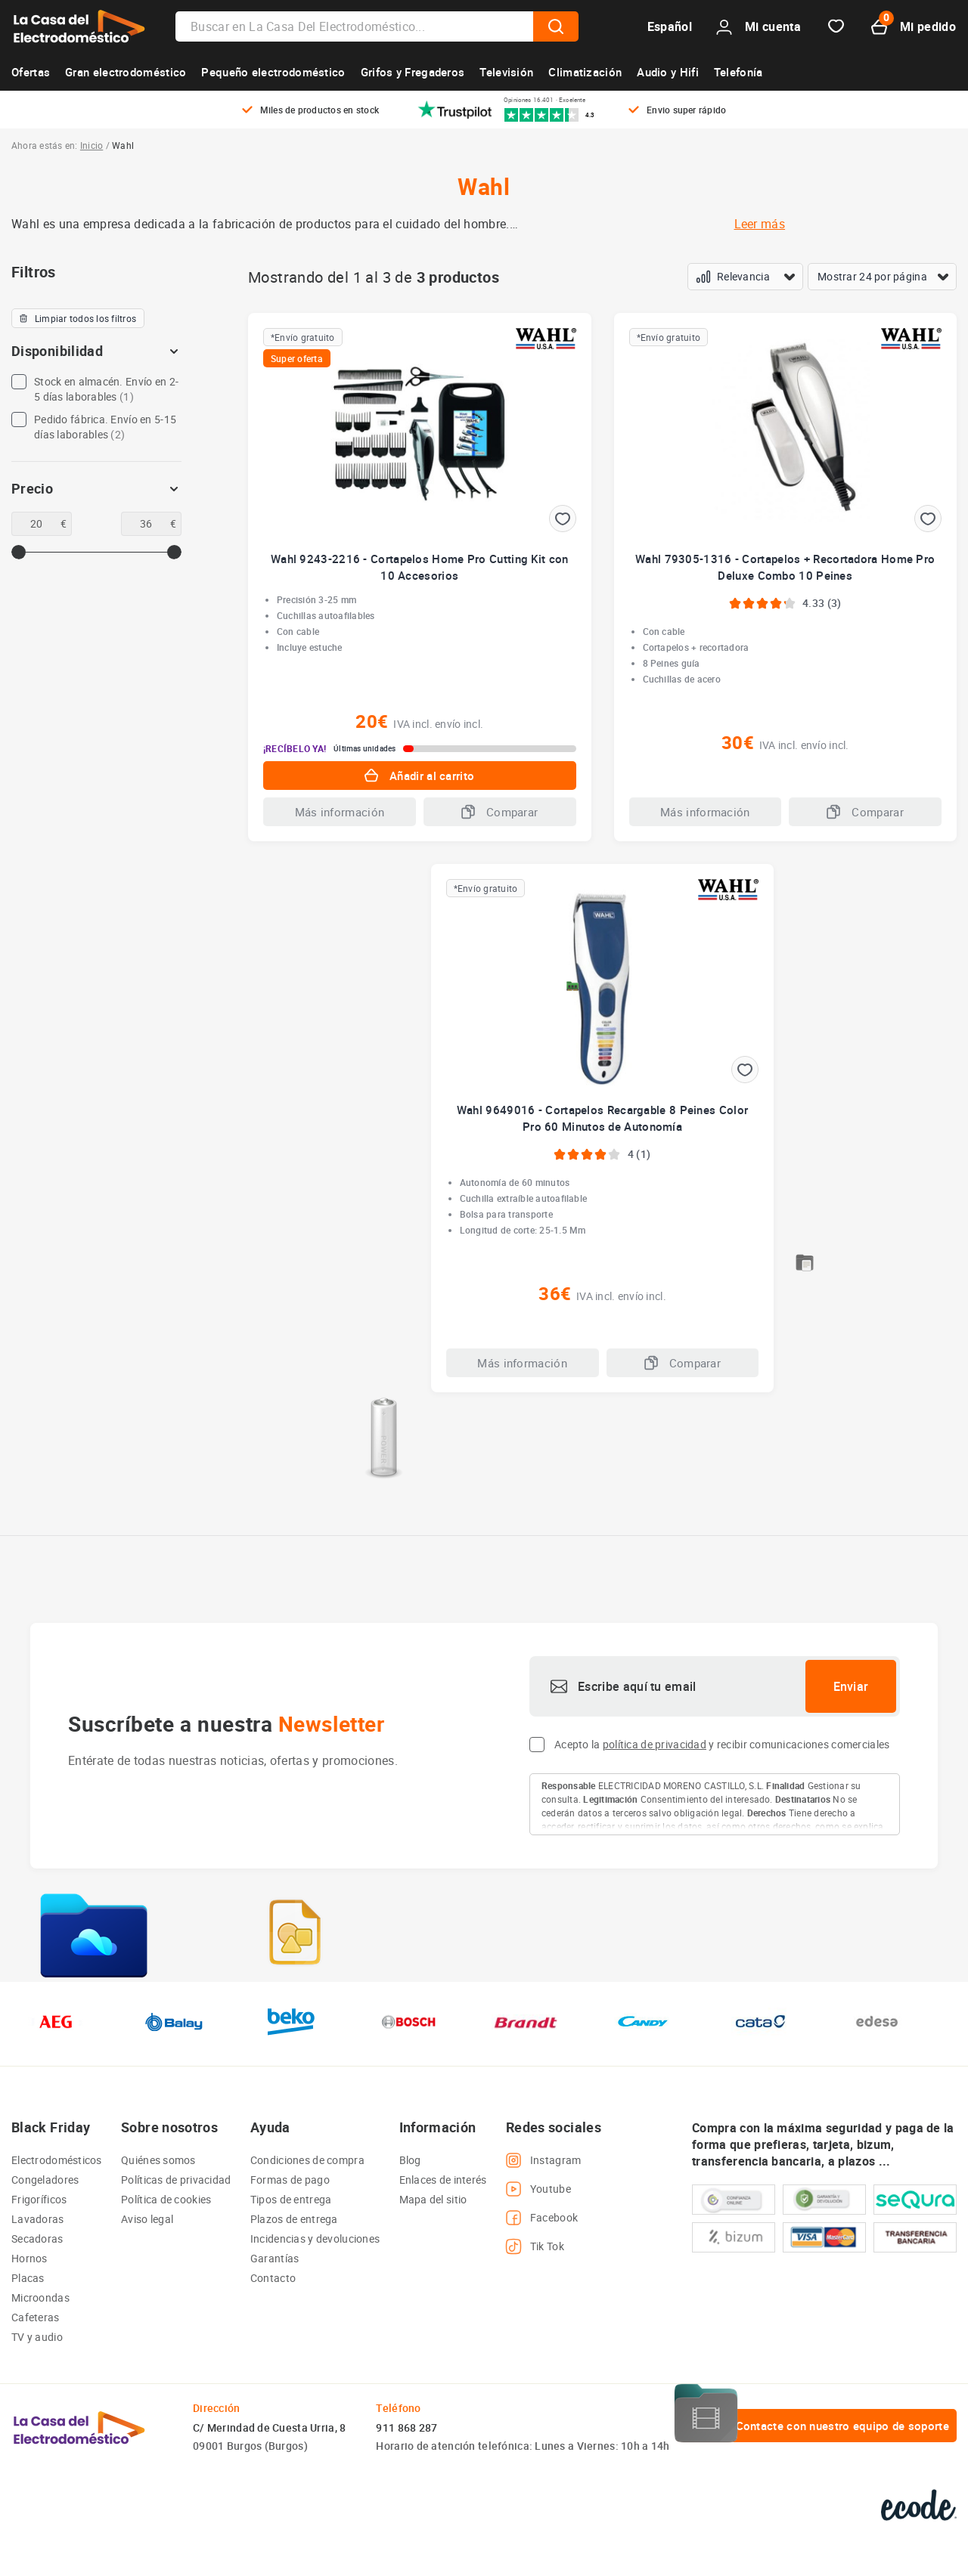 This screenshot has width=968, height=2576. What do you see at coordinates (383, 1438) in the screenshot?
I see `indicates battery is depleted and needs charging` at bounding box center [383, 1438].